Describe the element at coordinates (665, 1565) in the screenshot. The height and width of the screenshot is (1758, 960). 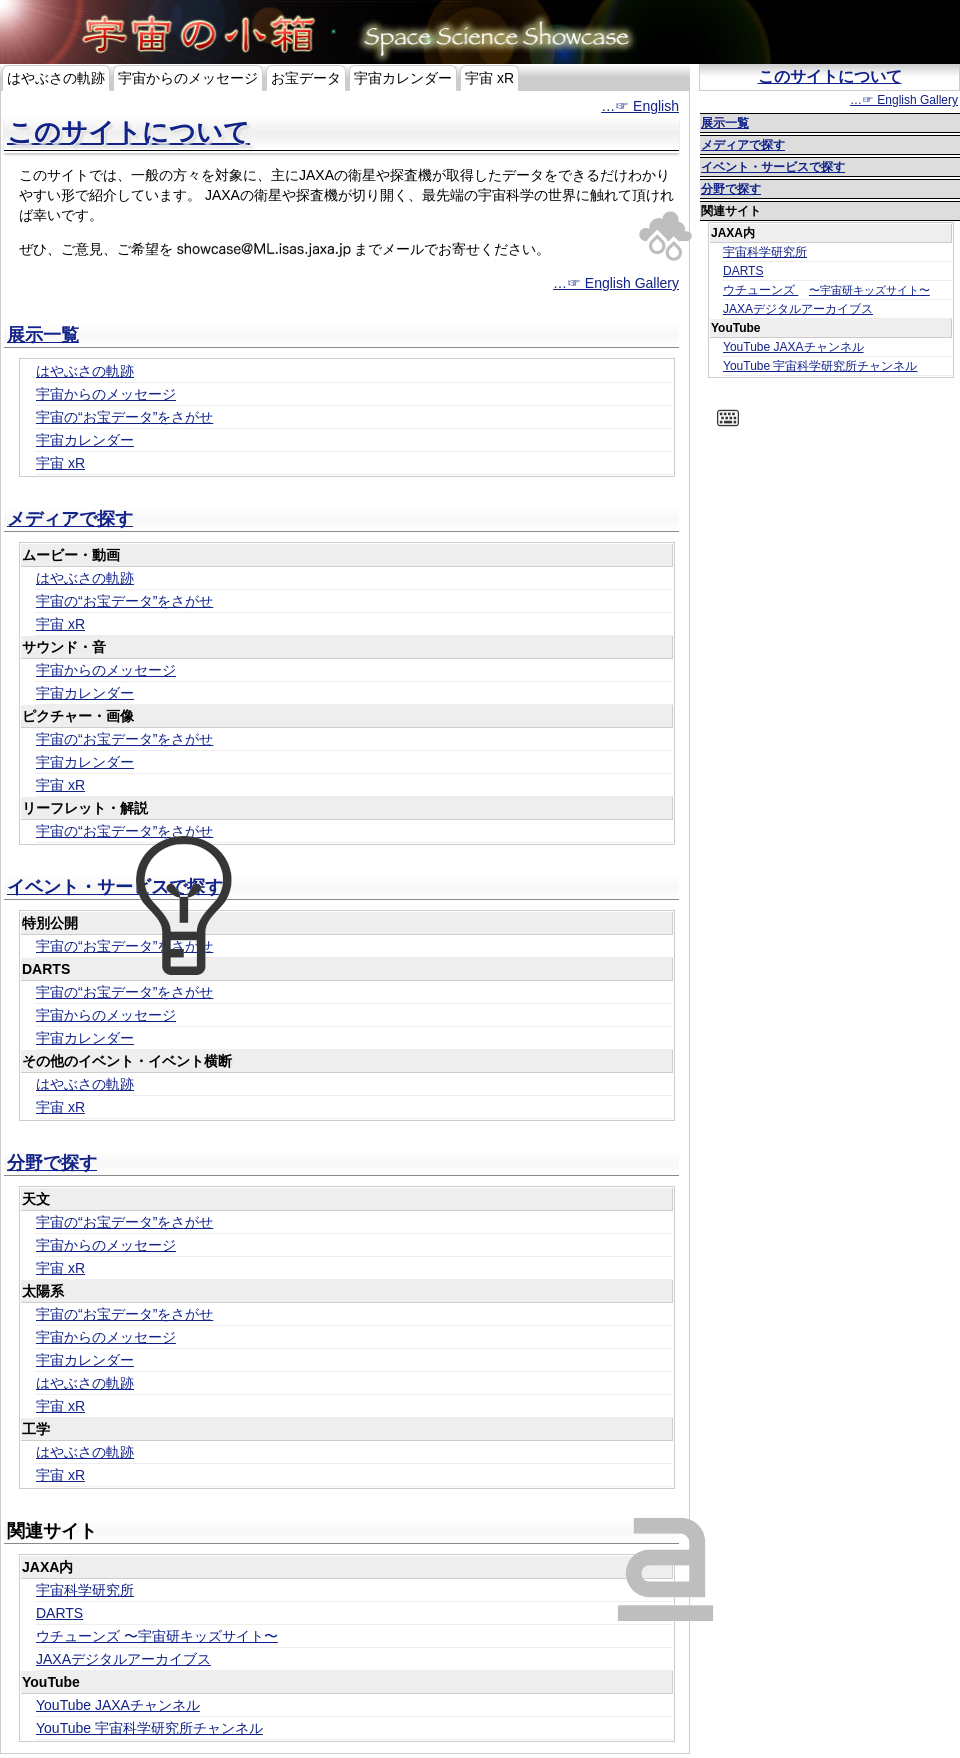
I see `apply underline formatting to selected text` at that location.